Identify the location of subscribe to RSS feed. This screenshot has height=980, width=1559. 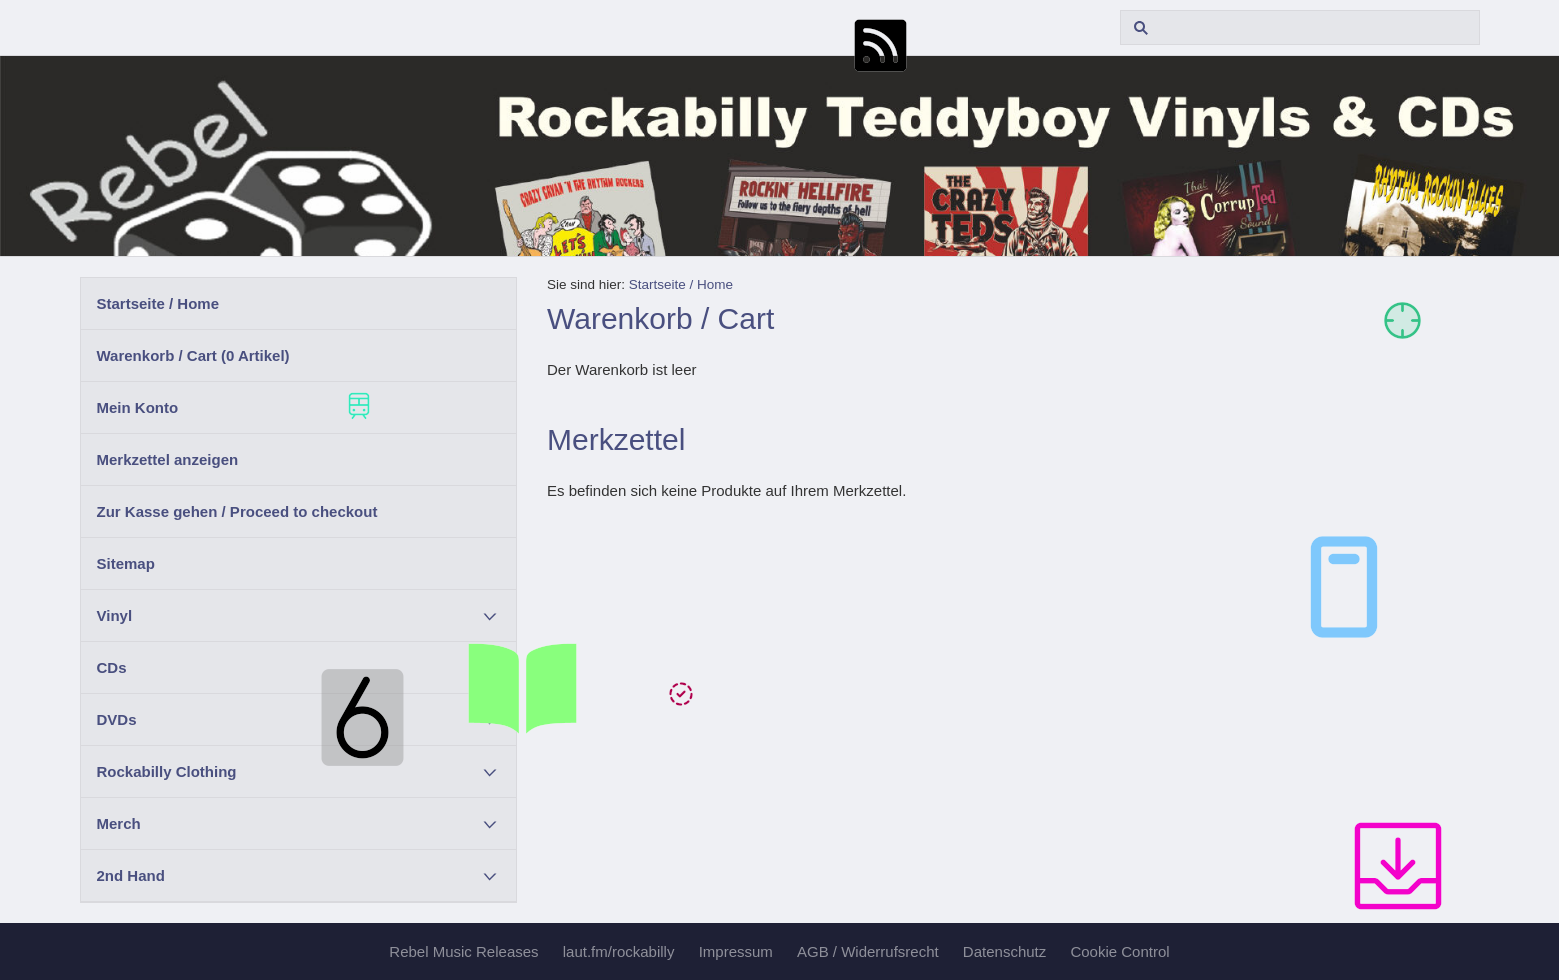
(880, 45).